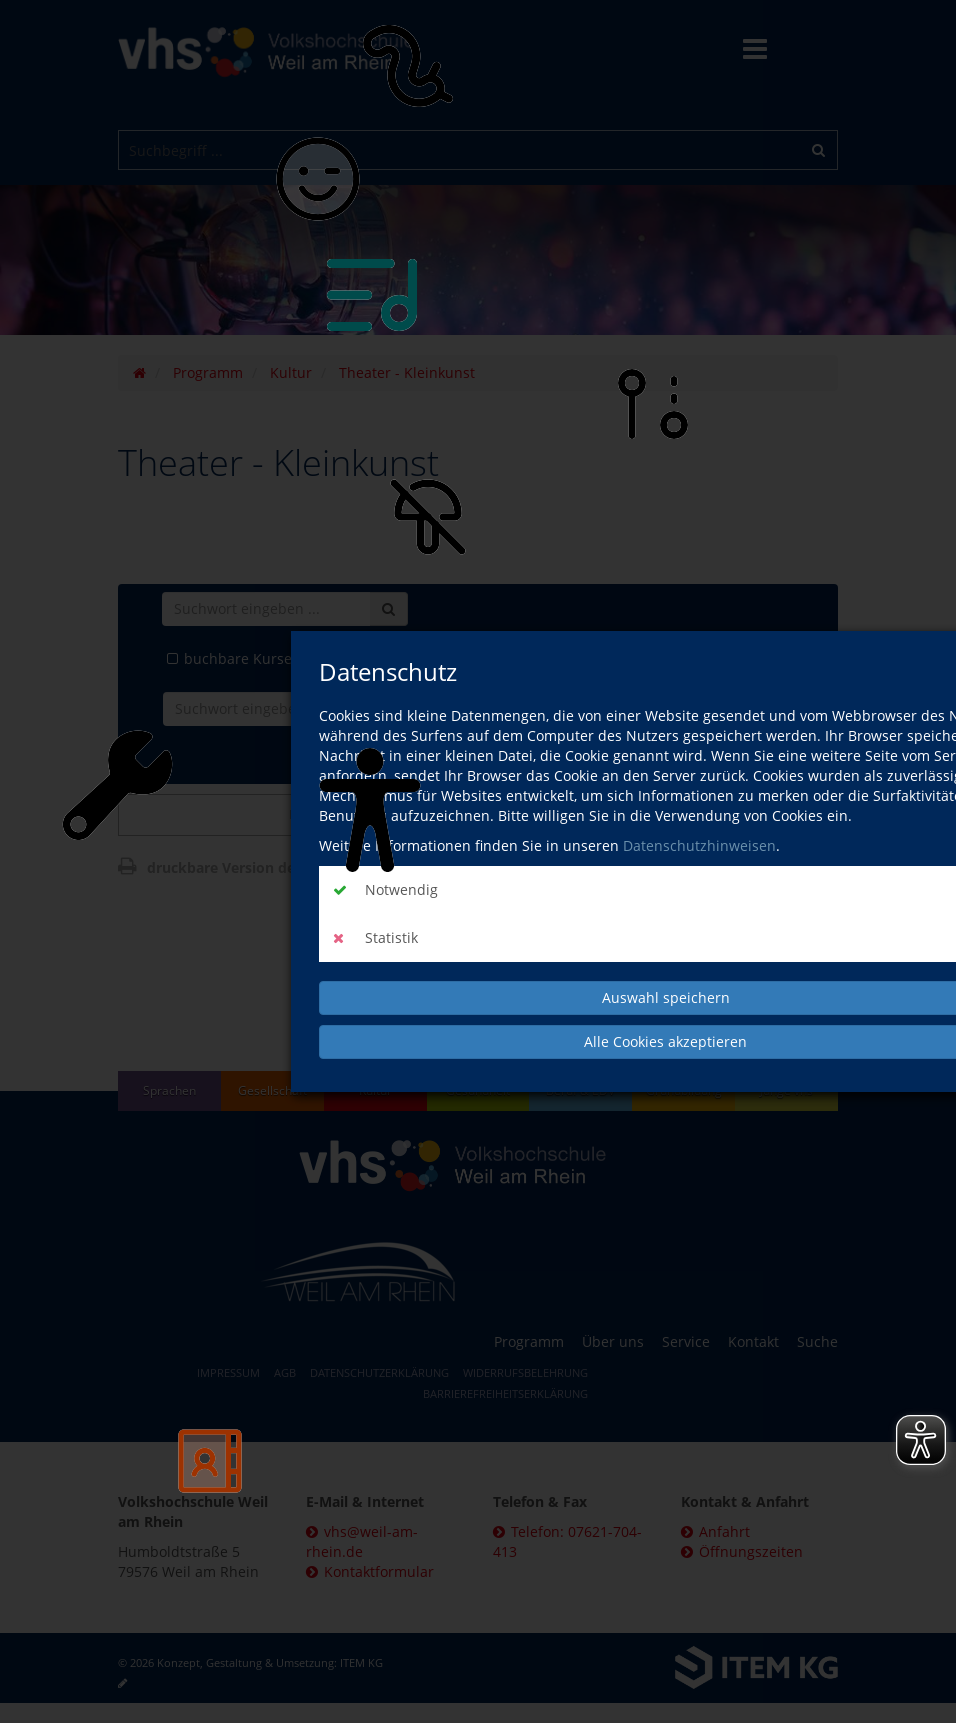 The image size is (956, 1723). I want to click on indicates mushroom-free or no mushrooms, so click(428, 517).